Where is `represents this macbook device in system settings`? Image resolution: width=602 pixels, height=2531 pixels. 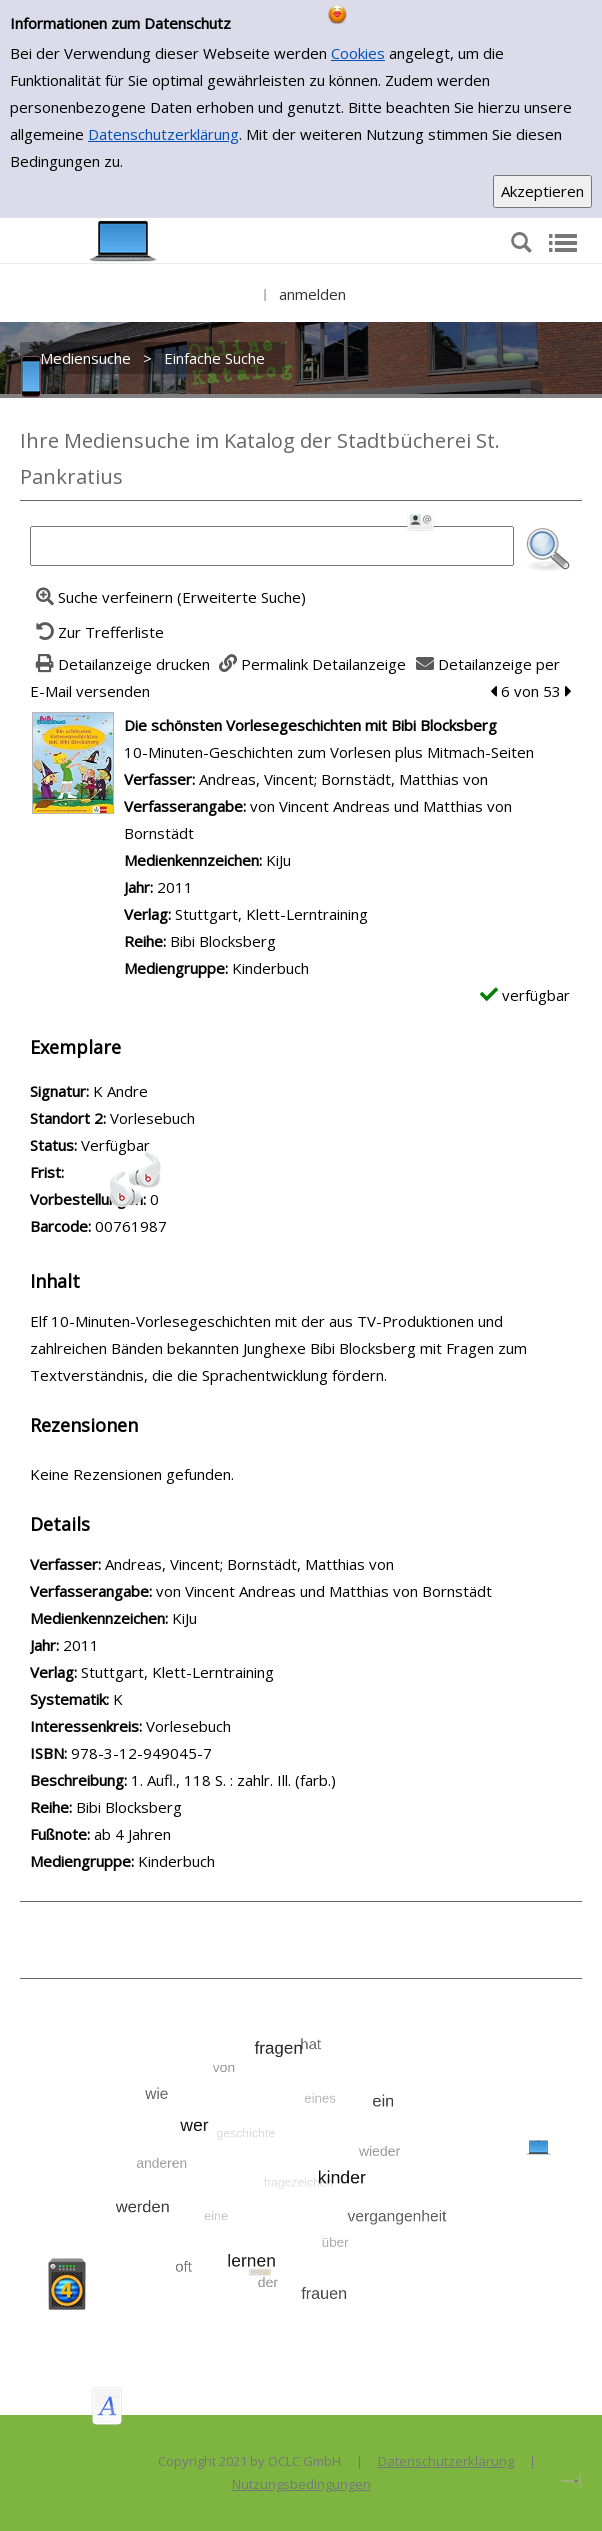
represents this macbook device in system settings is located at coordinates (123, 235).